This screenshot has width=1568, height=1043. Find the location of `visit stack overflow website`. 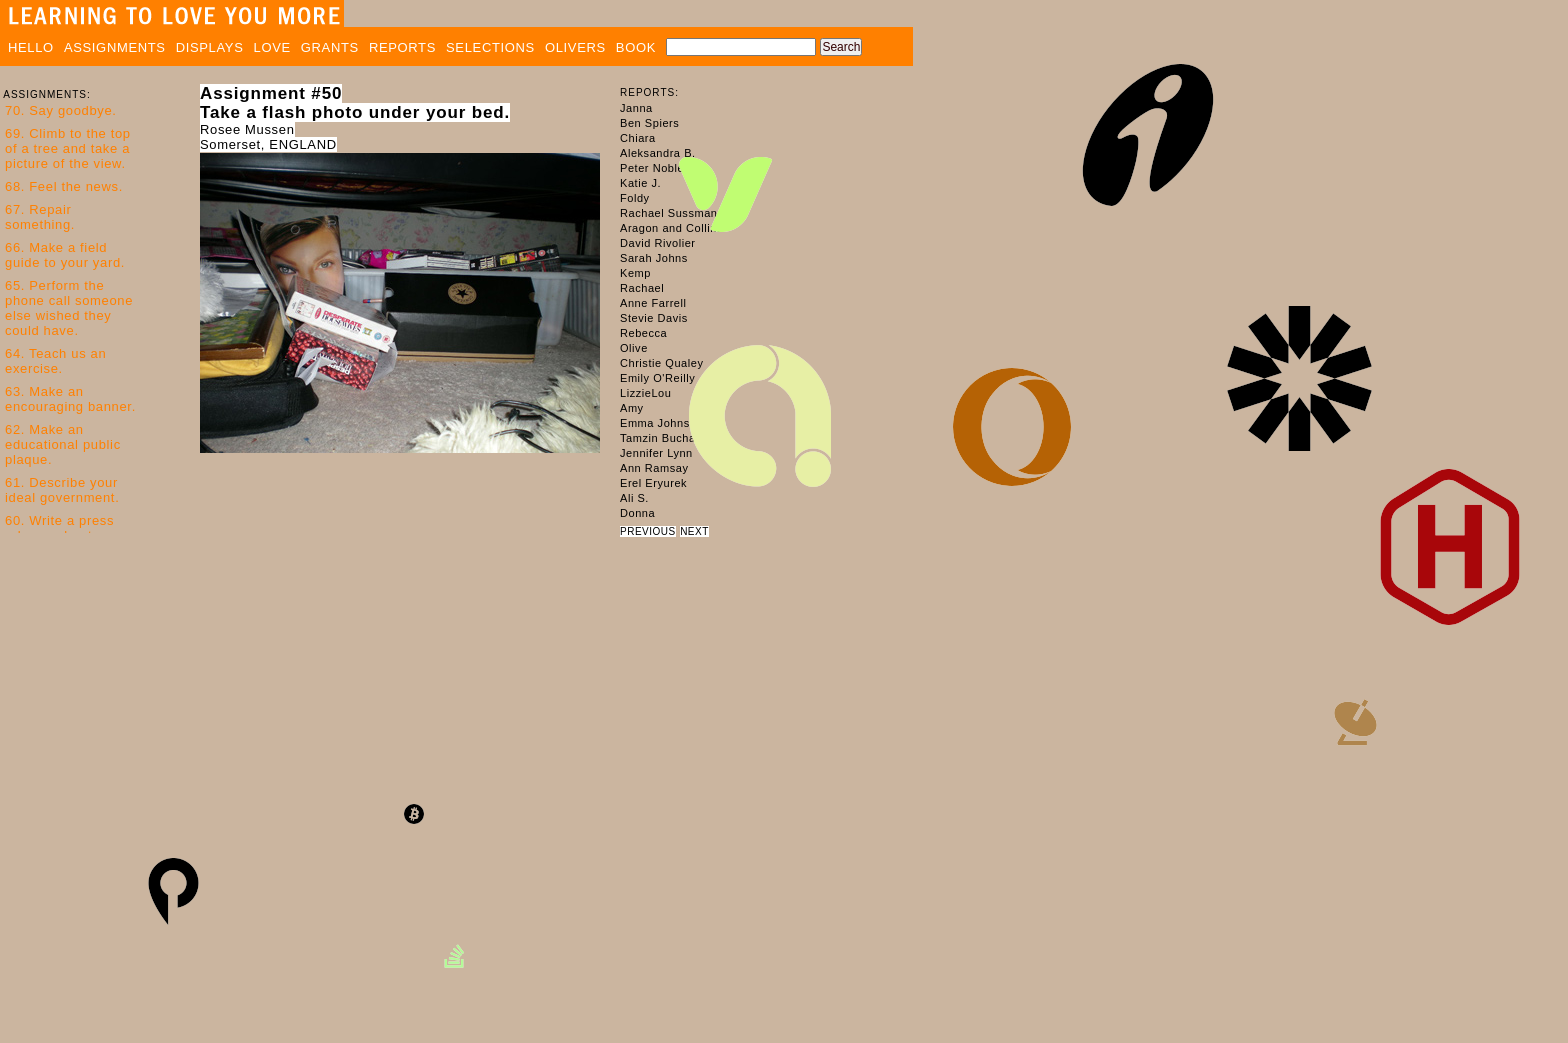

visit stack overflow website is located at coordinates (454, 956).